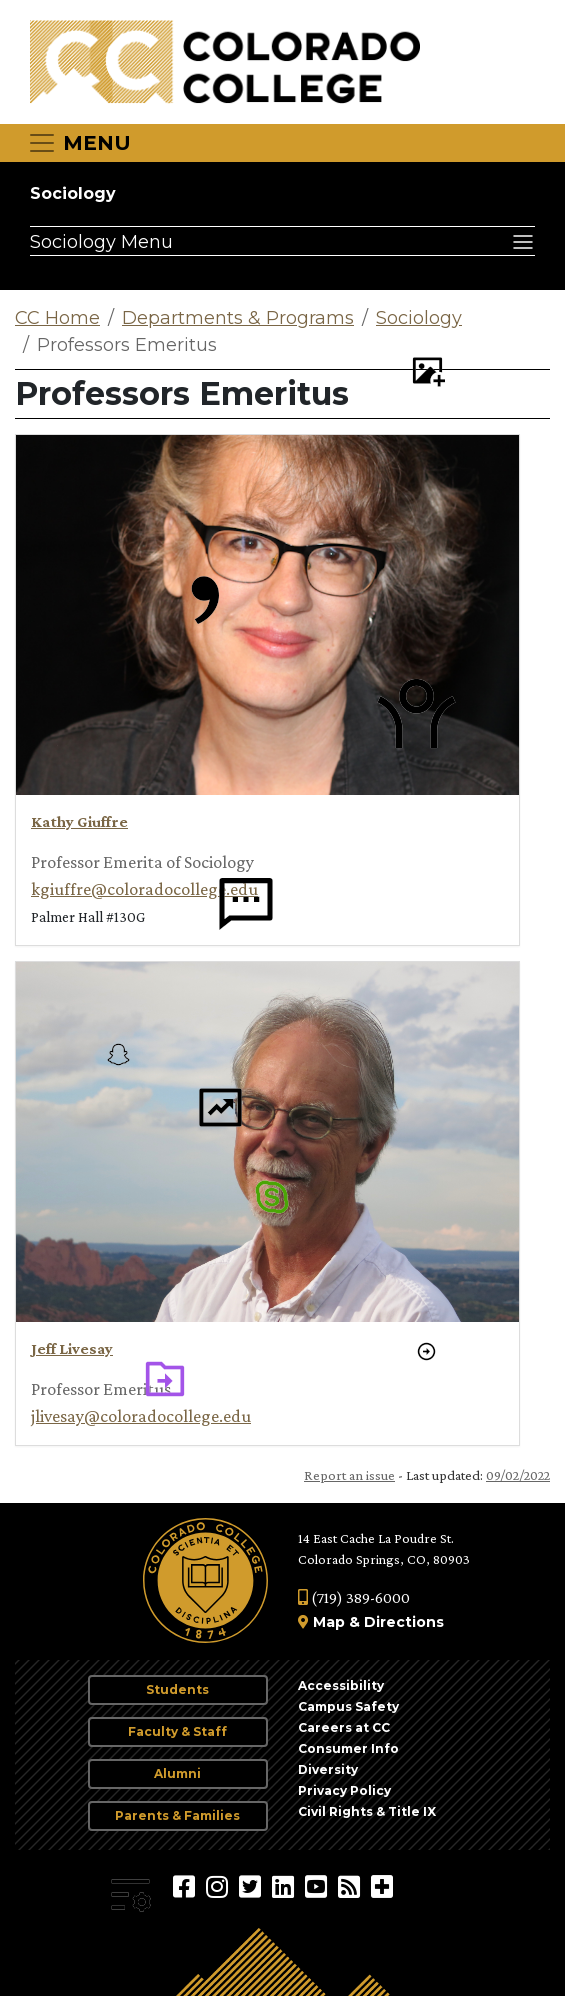 This screenshot has width=565, height=1996. Describe the element at coordinates (416, 713) in the screenshot. I see `accessibility or inclusive design features` at that location.